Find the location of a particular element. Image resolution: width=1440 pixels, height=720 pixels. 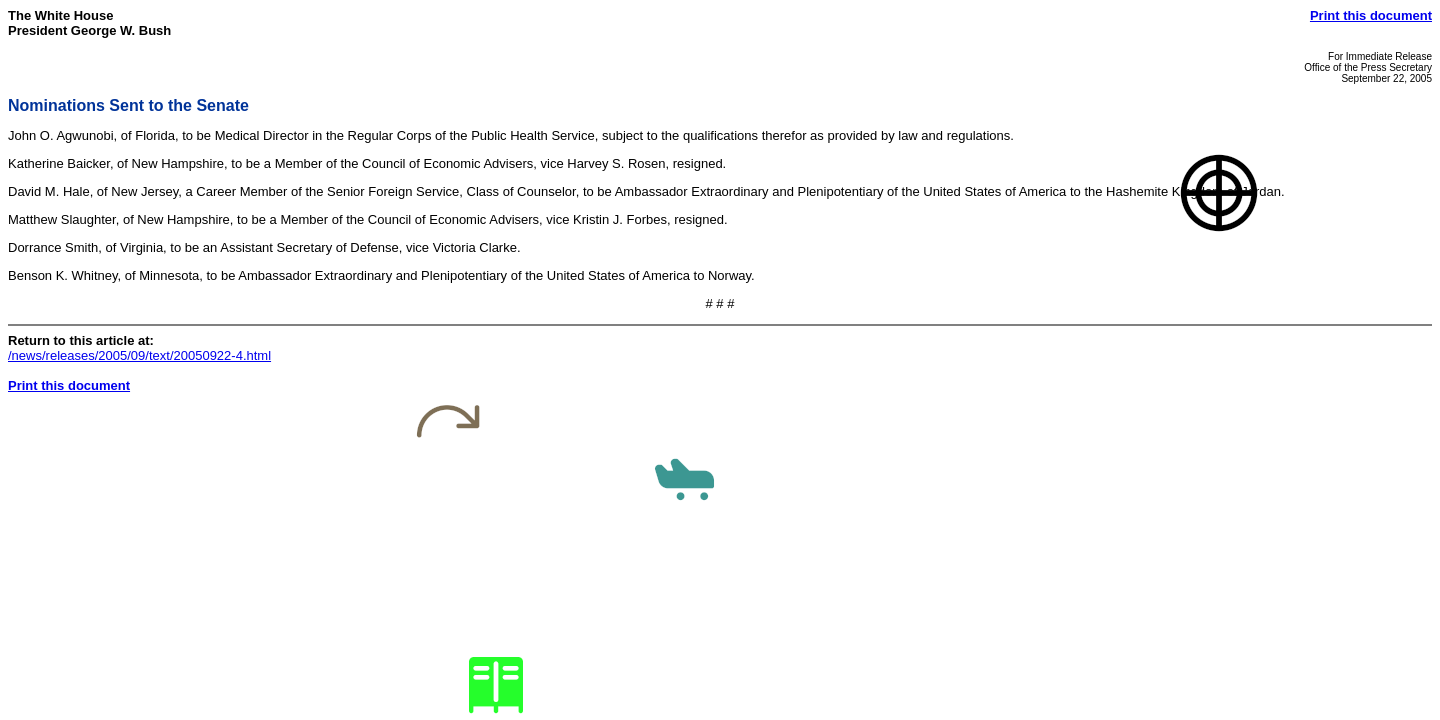

view polar chart or radial data visualization is located at coordinates (1219, 193).